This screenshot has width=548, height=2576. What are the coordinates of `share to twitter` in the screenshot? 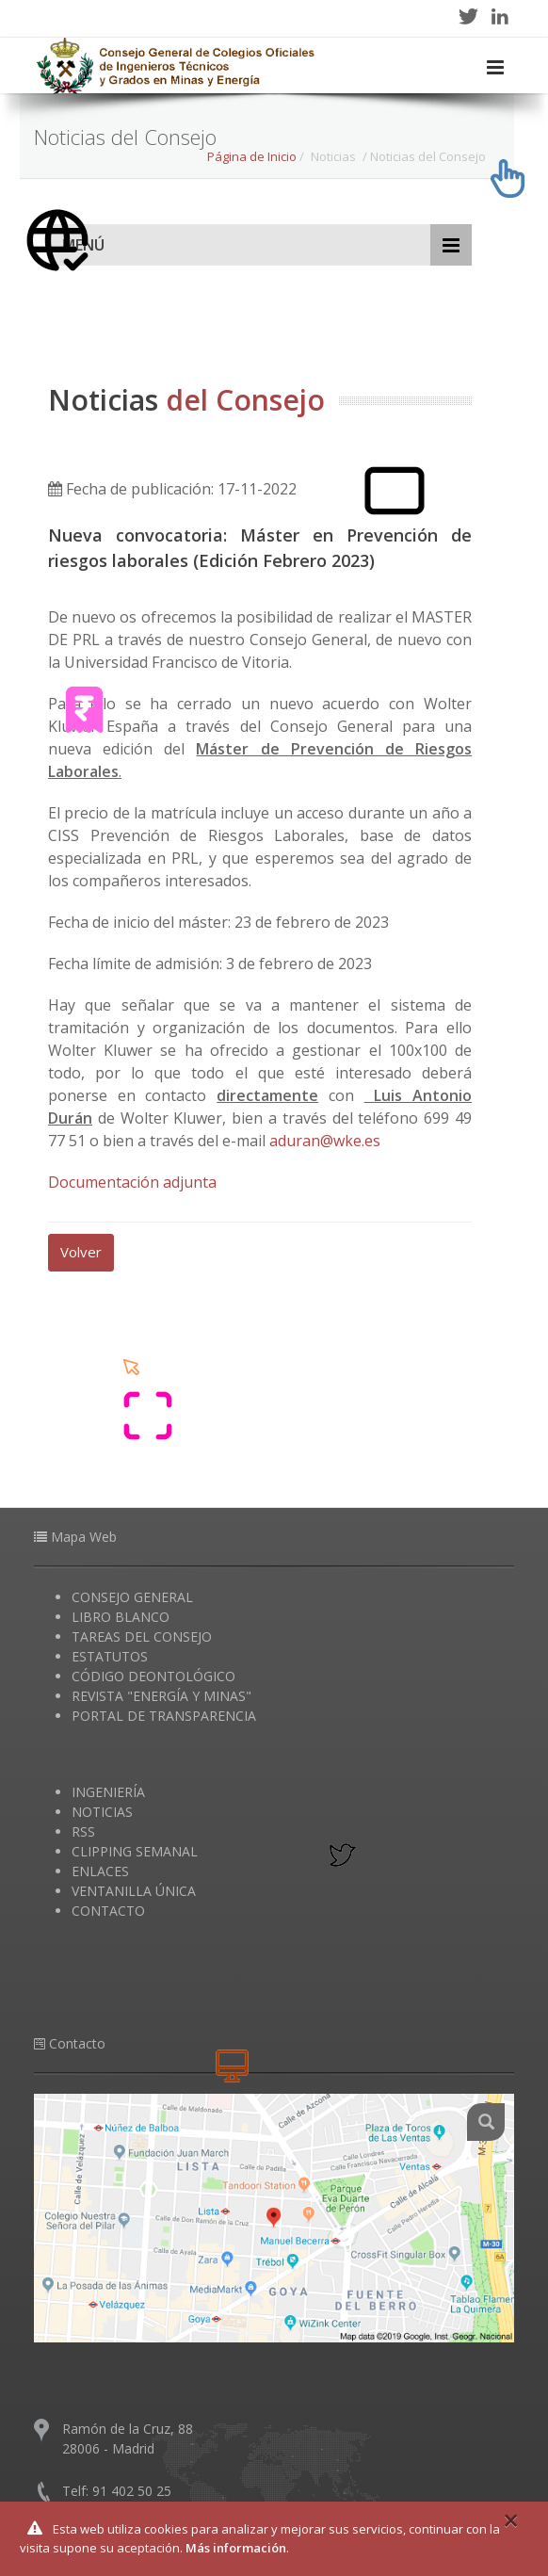 It's located at (341, 1854).